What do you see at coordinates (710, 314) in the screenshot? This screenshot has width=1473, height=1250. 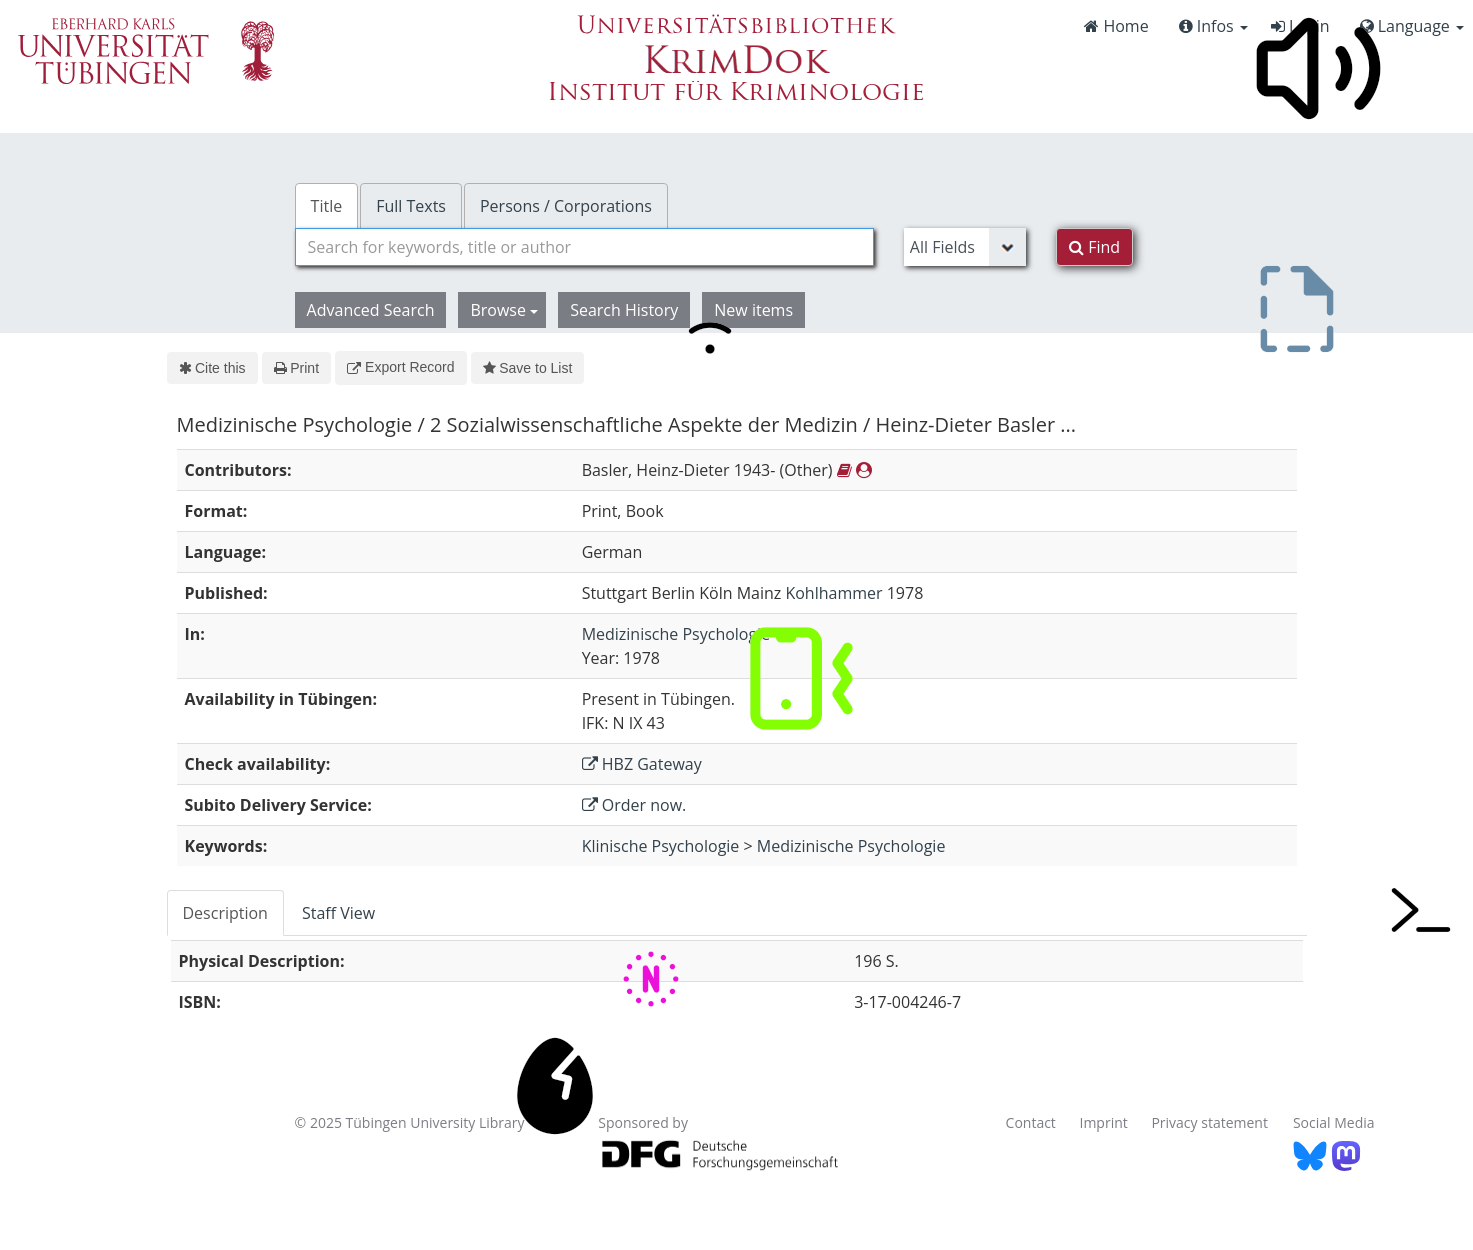 I see `indicates weak wifi signal strength` at bounding box center [710, 314].